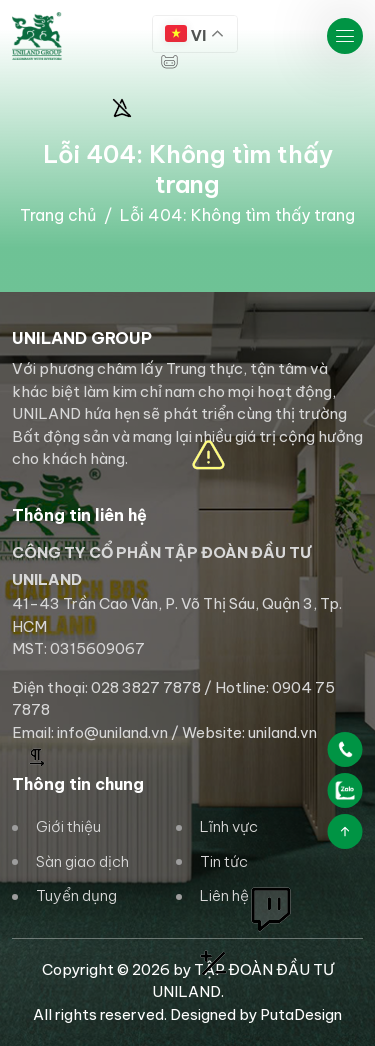  I want to click on indicates a warning or caution alert, so click(208, 456).